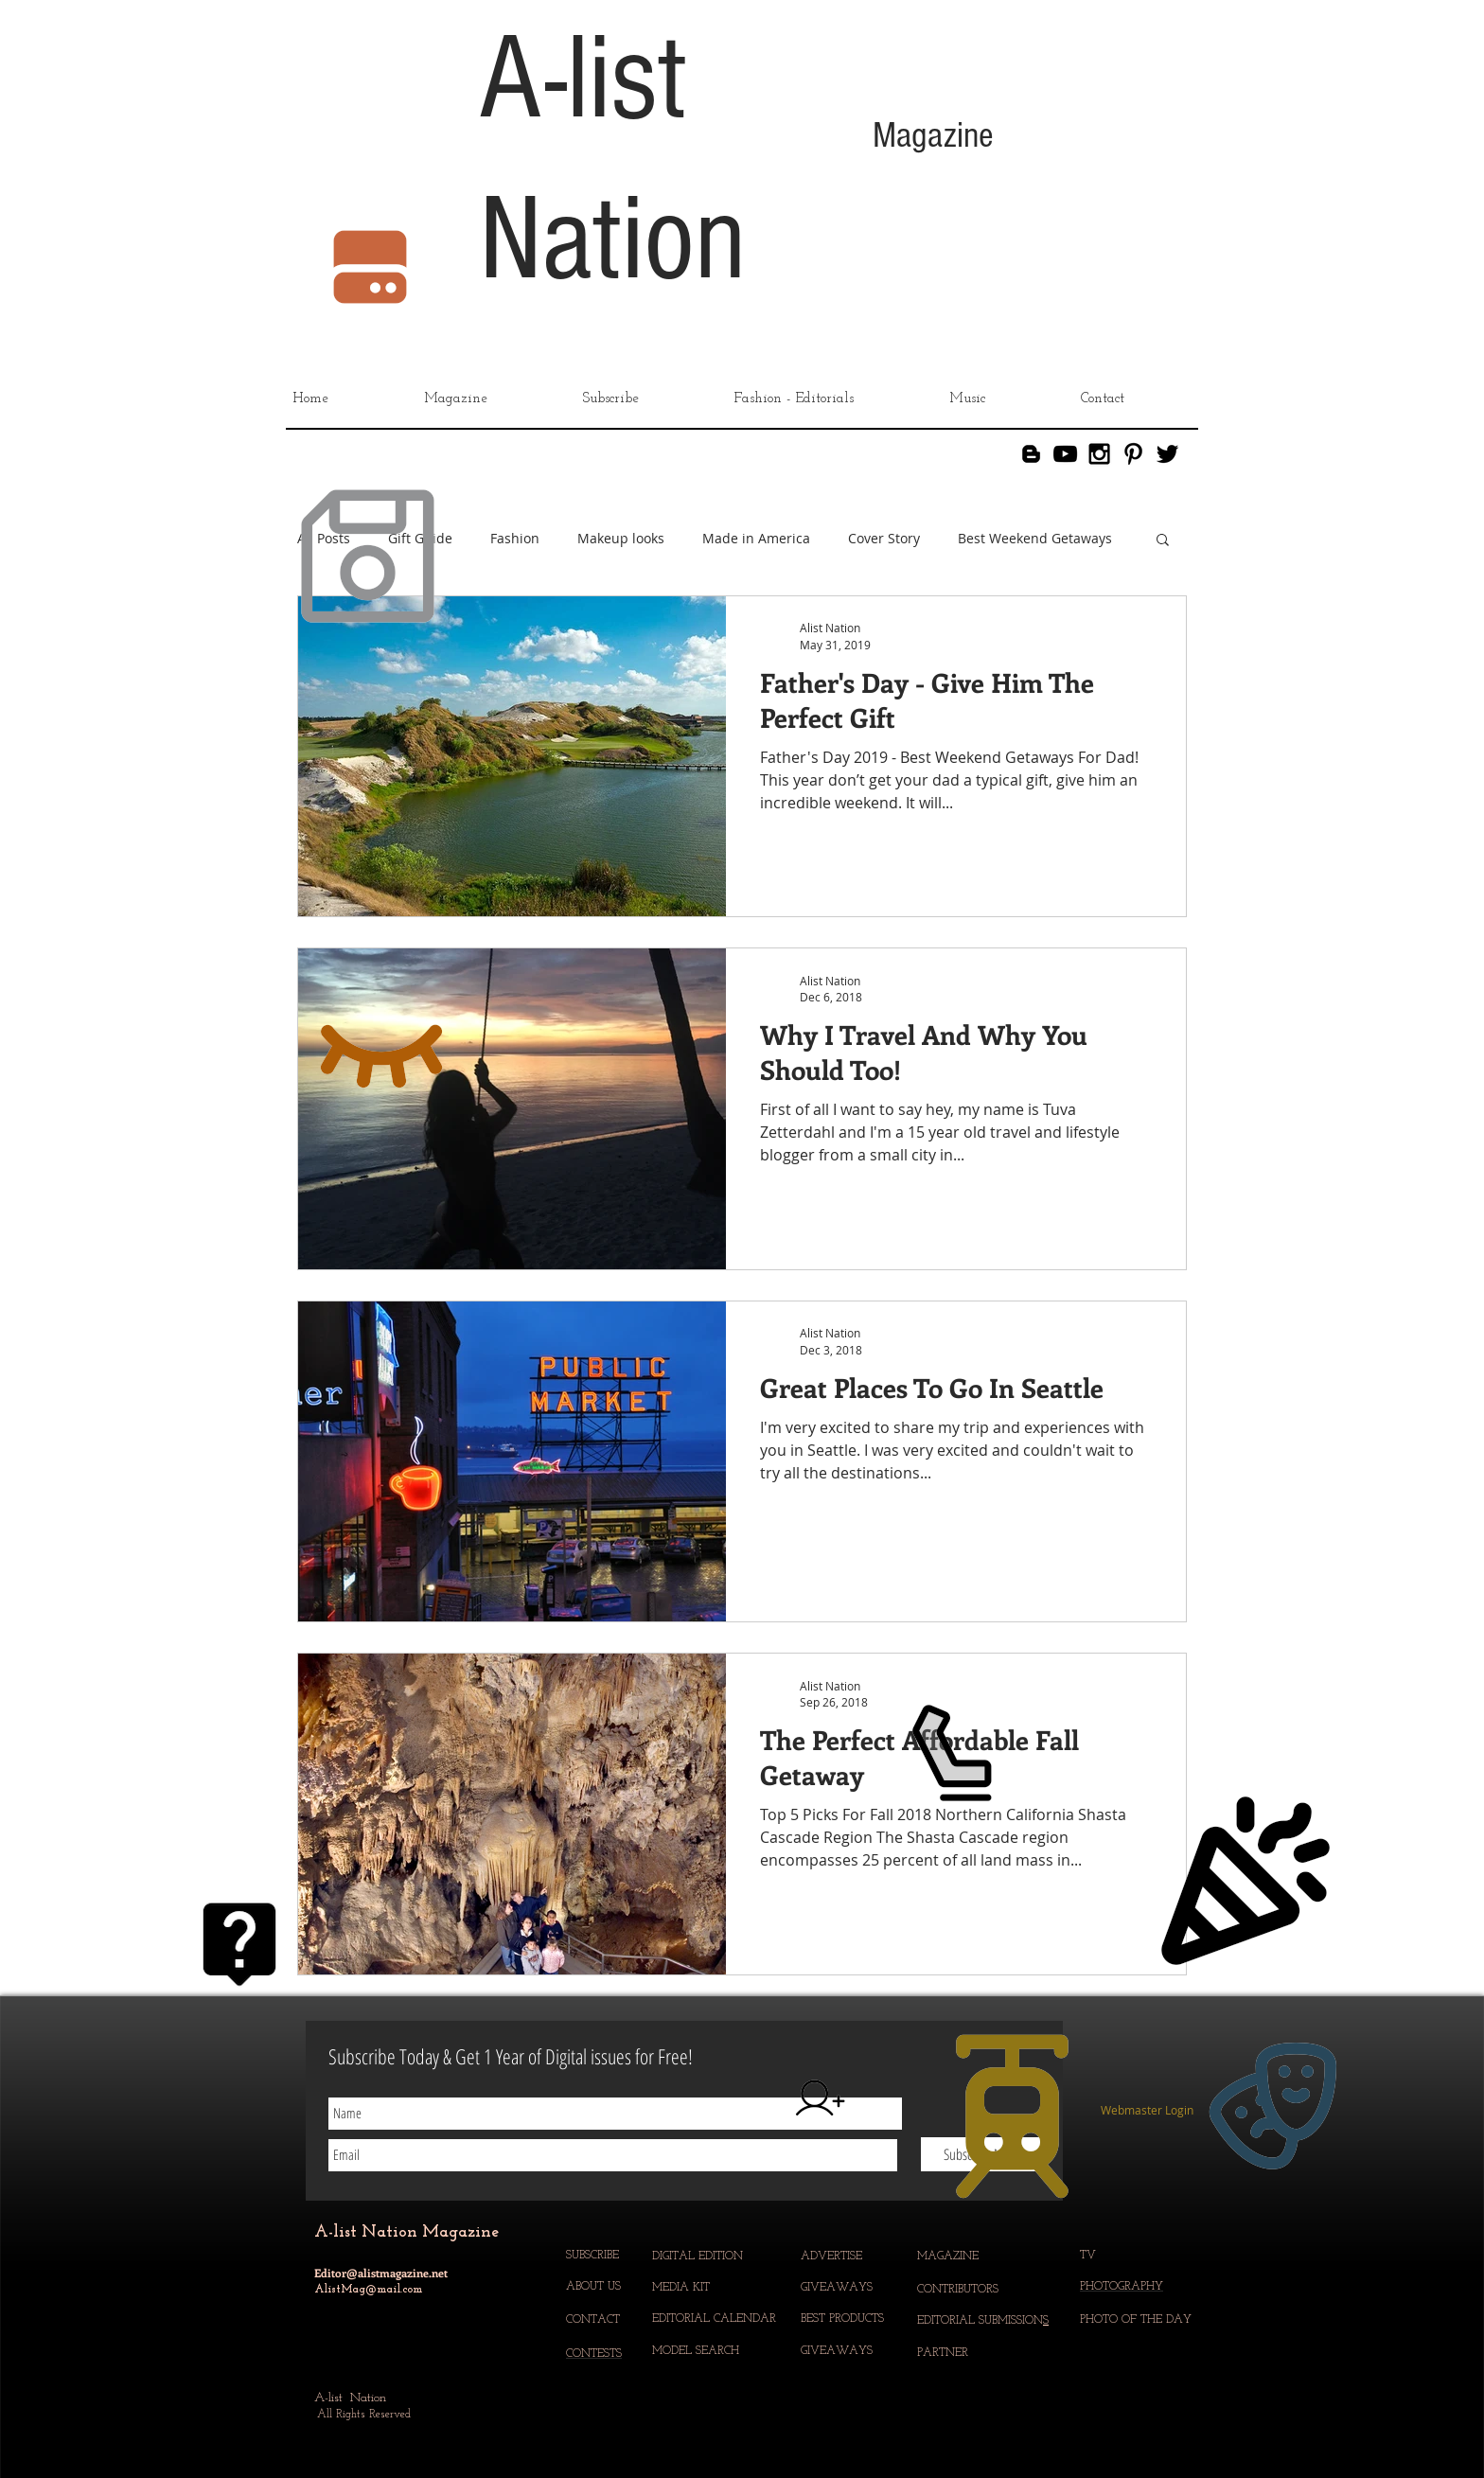 This screenshot has width=1484, height=2478. What do you see at coordinates (367, 556) in the screenshot?
I see `save current file or document` at bounding box center [367, 556].